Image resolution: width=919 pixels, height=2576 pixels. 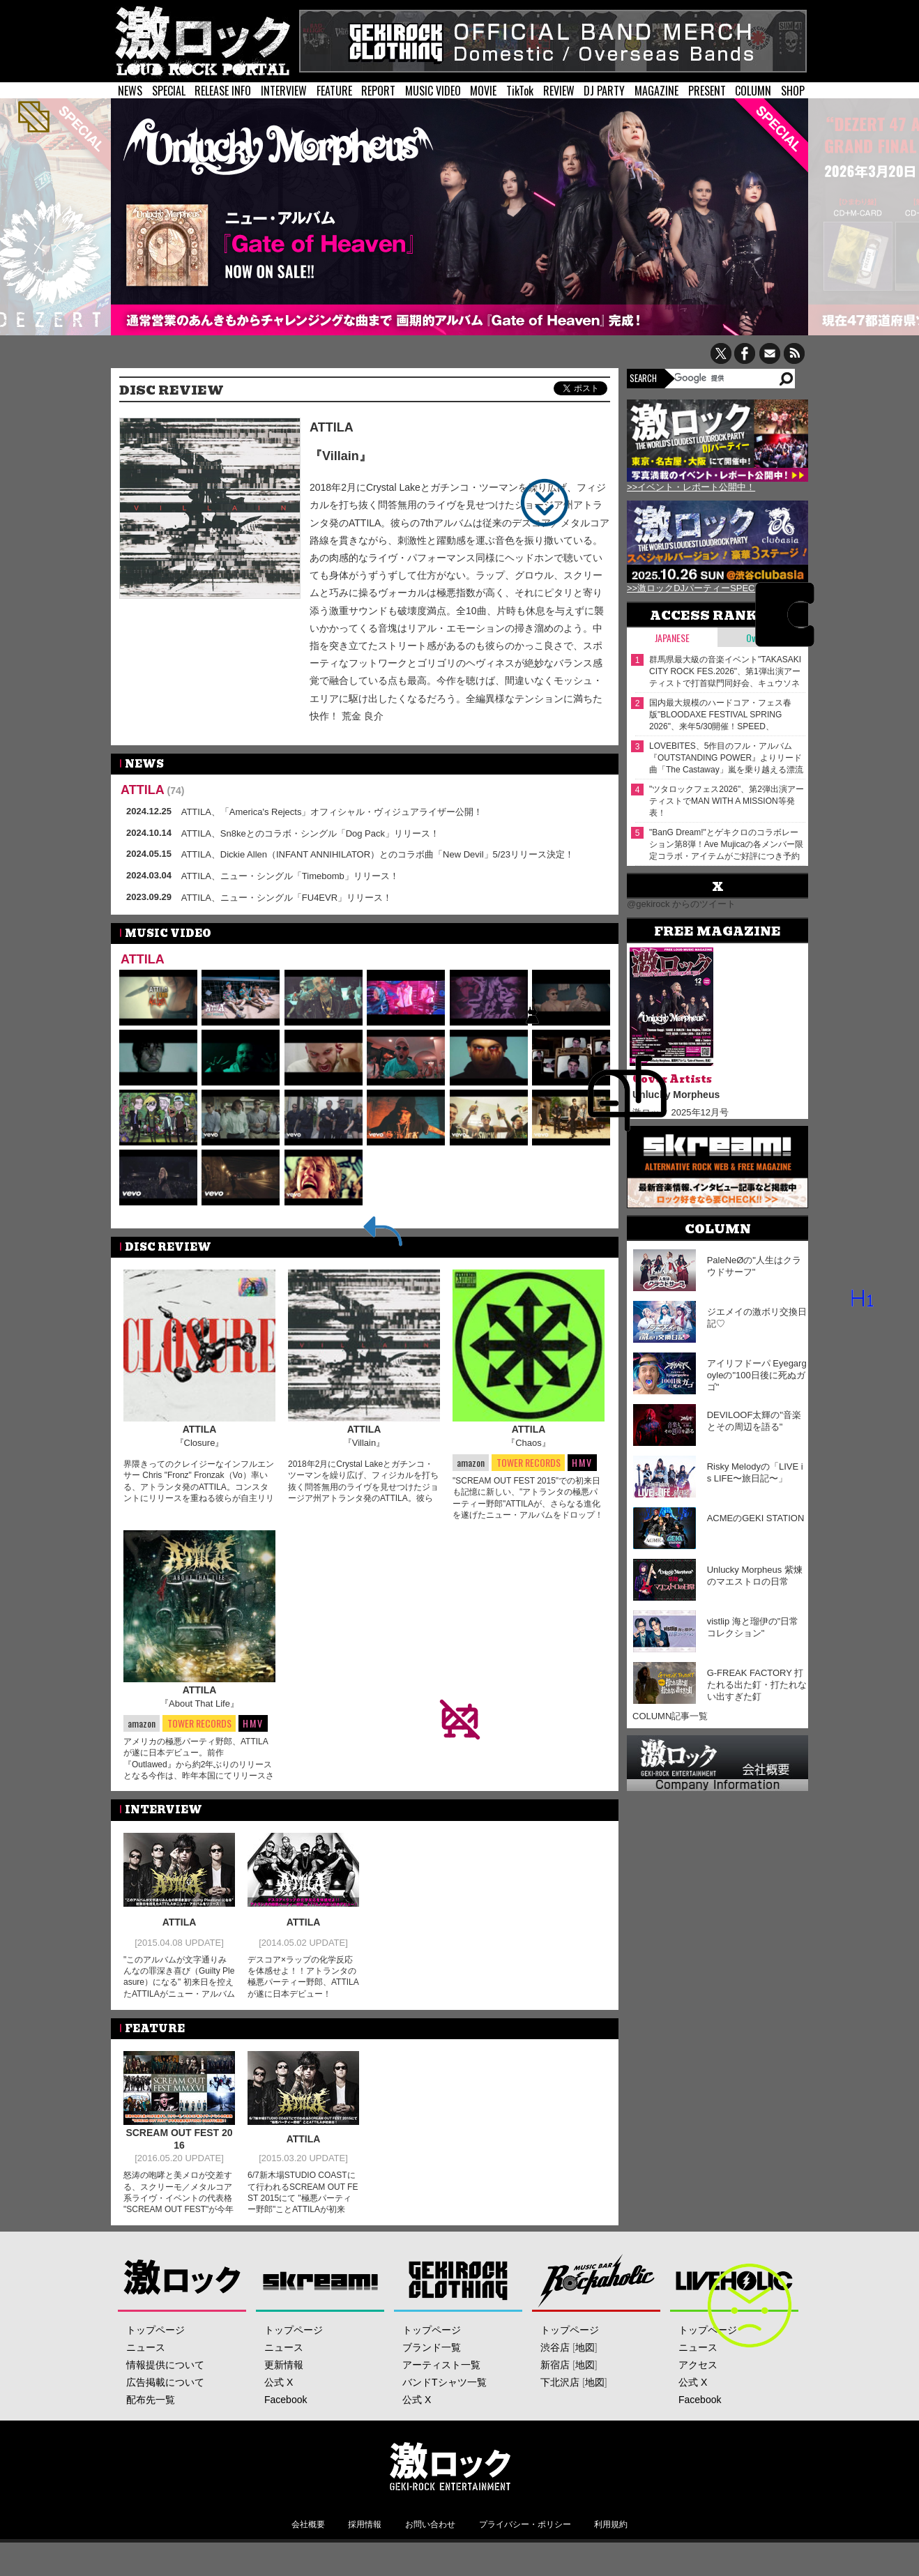 What do you see at coordinates (383, 1231) in the screenshot?
I see `reply to a message` at bounding box center [383, 1231].